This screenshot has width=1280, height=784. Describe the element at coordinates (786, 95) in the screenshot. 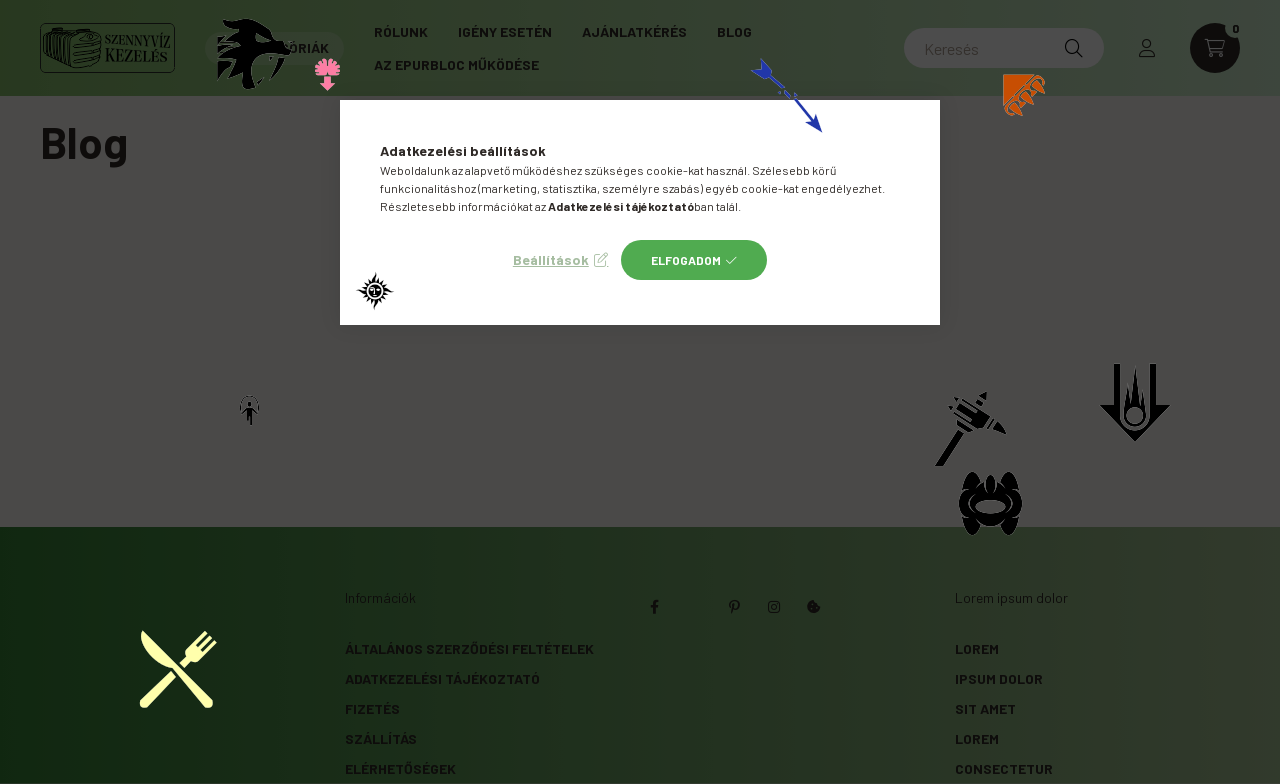

I see `indicates a broken or failed connection` at that location.